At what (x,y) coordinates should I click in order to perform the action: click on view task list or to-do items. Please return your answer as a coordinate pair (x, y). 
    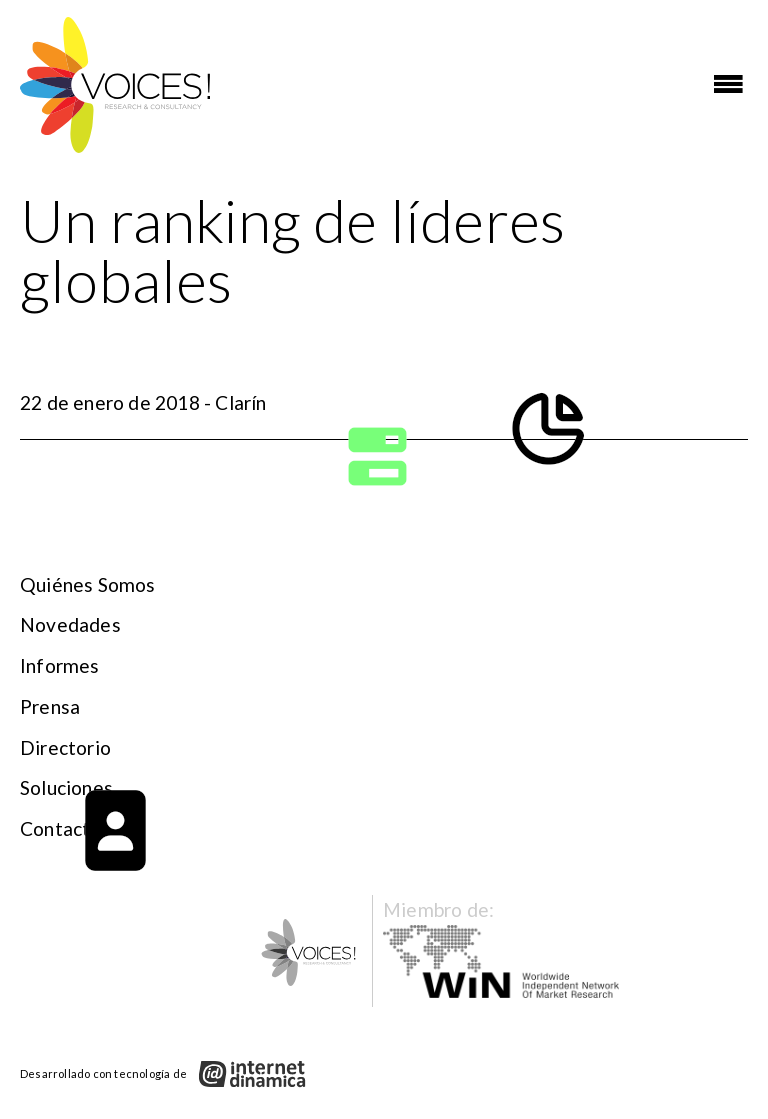
    Looking at the image, I should click on (377, 456).